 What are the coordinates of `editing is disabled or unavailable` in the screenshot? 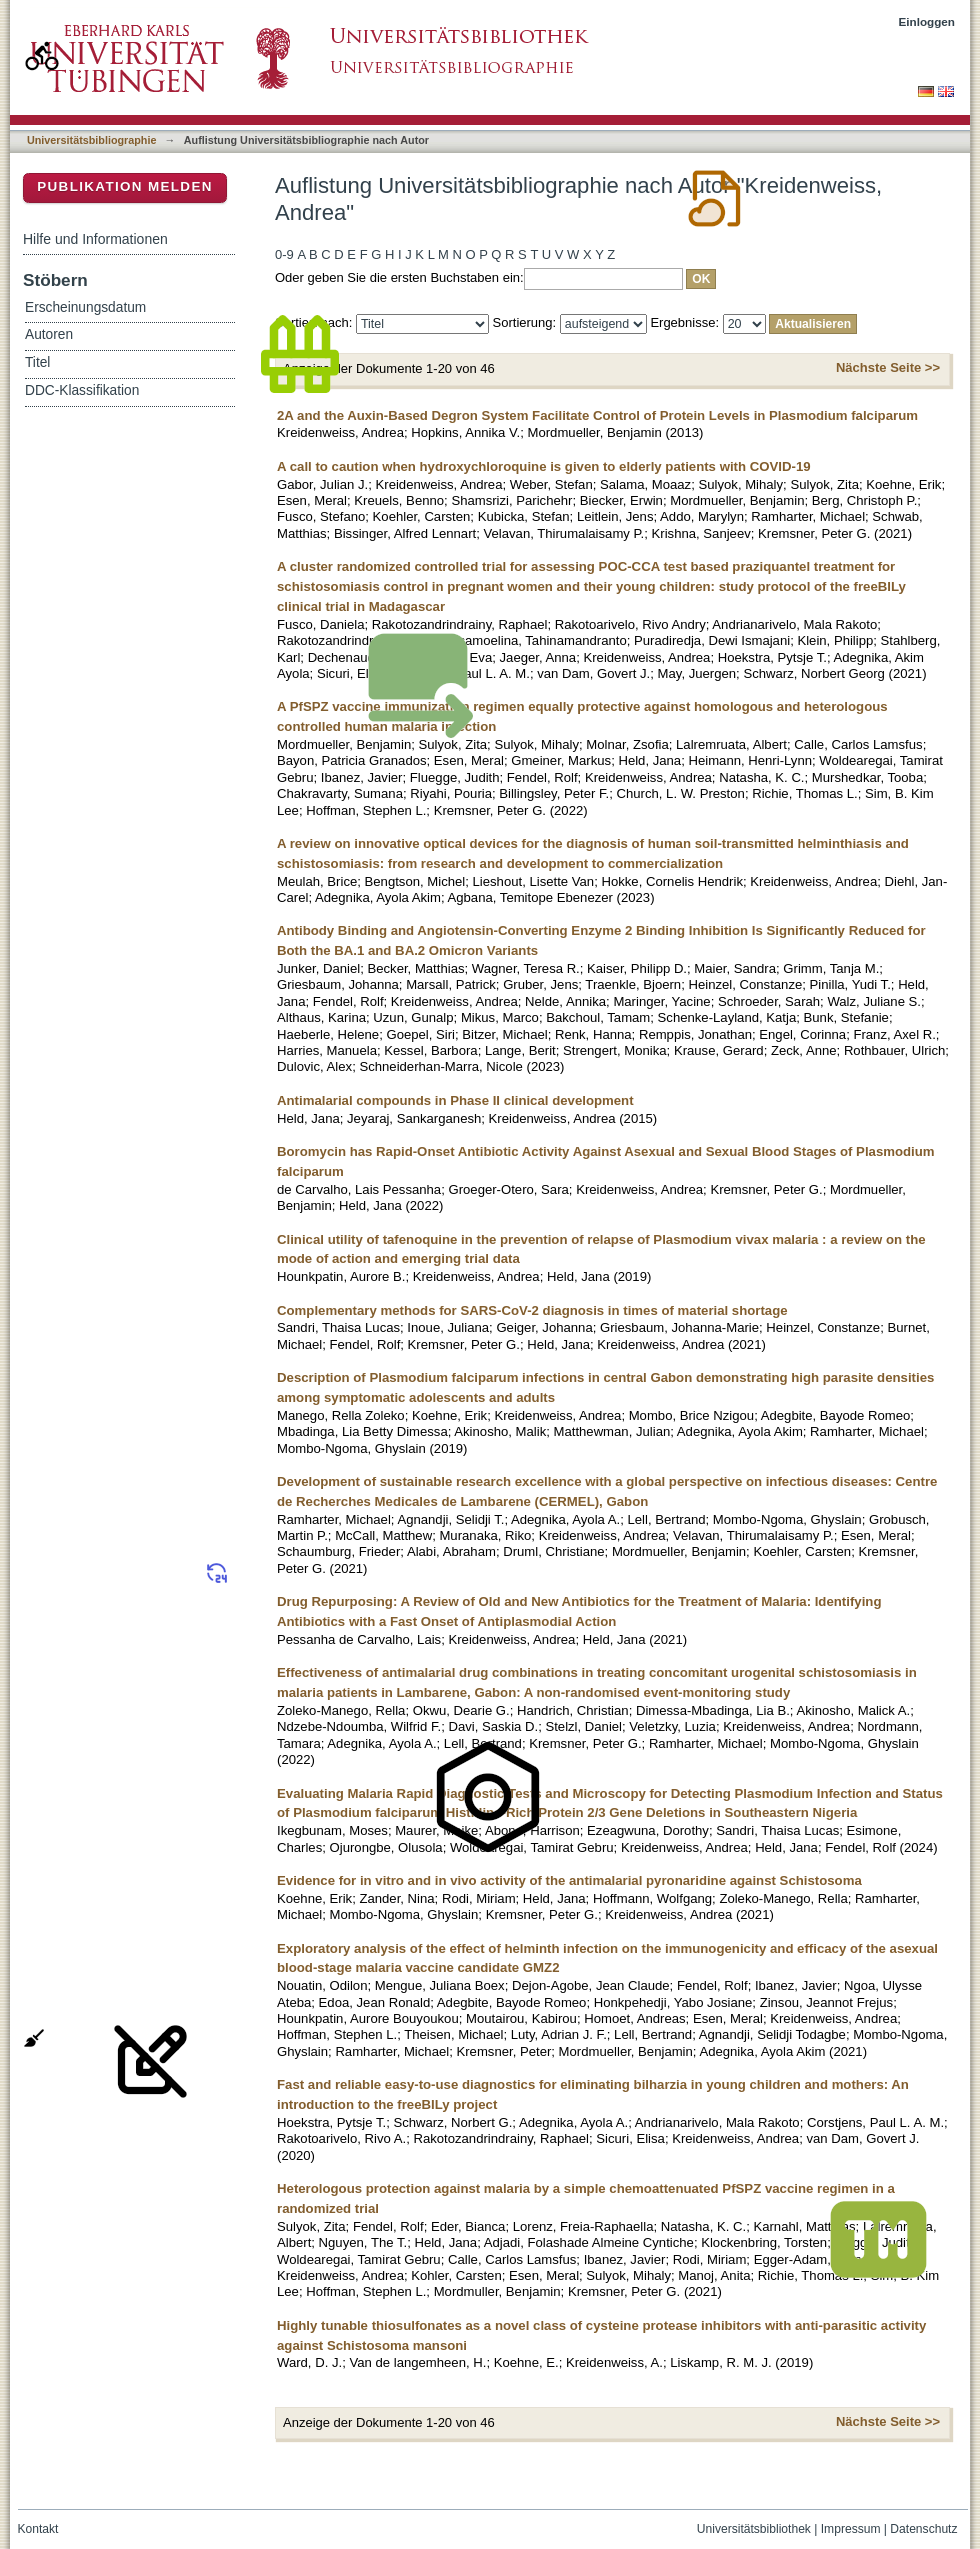 It's located at (150, 2061).